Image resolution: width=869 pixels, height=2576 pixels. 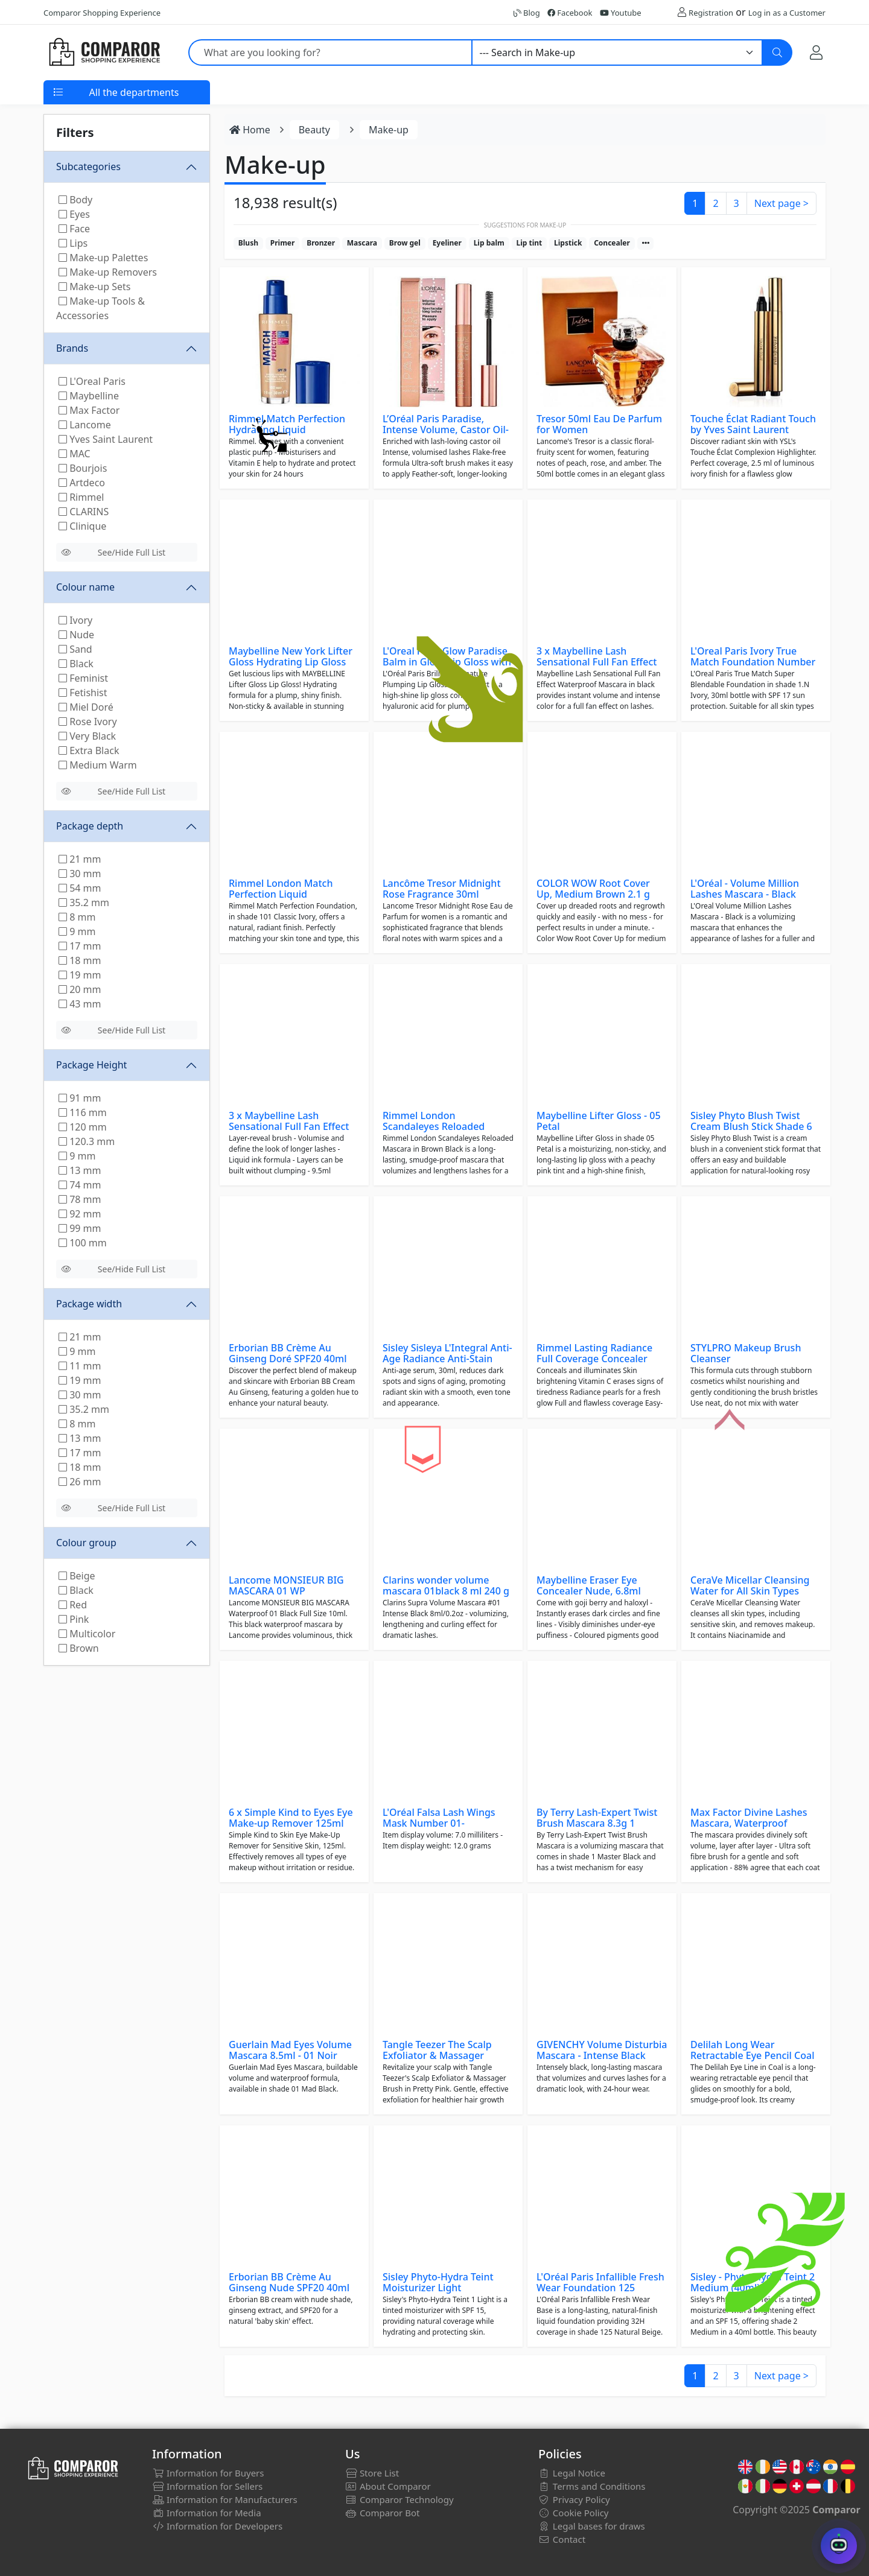 I want to click on indicates rank 1 or lowest tier status, so click(x=422, y=1449).